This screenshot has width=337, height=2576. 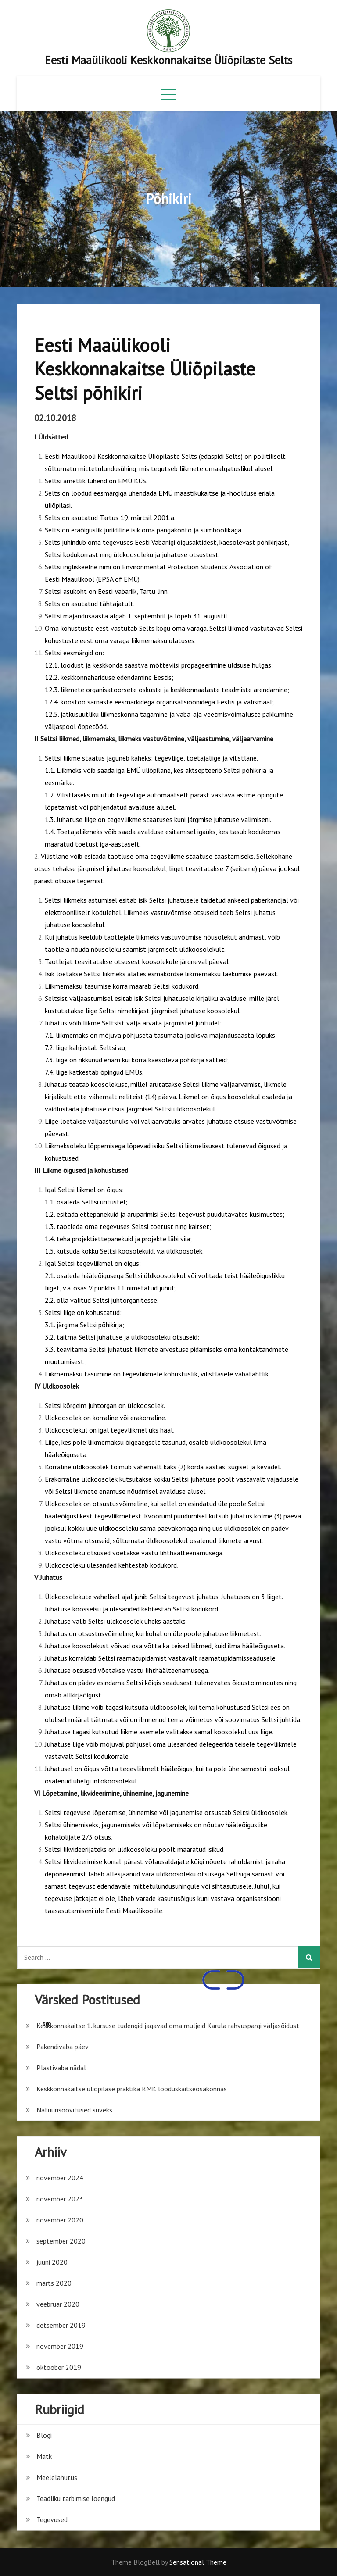 I want to click on unlink or break a connected item, so click(x=223, y=1980).